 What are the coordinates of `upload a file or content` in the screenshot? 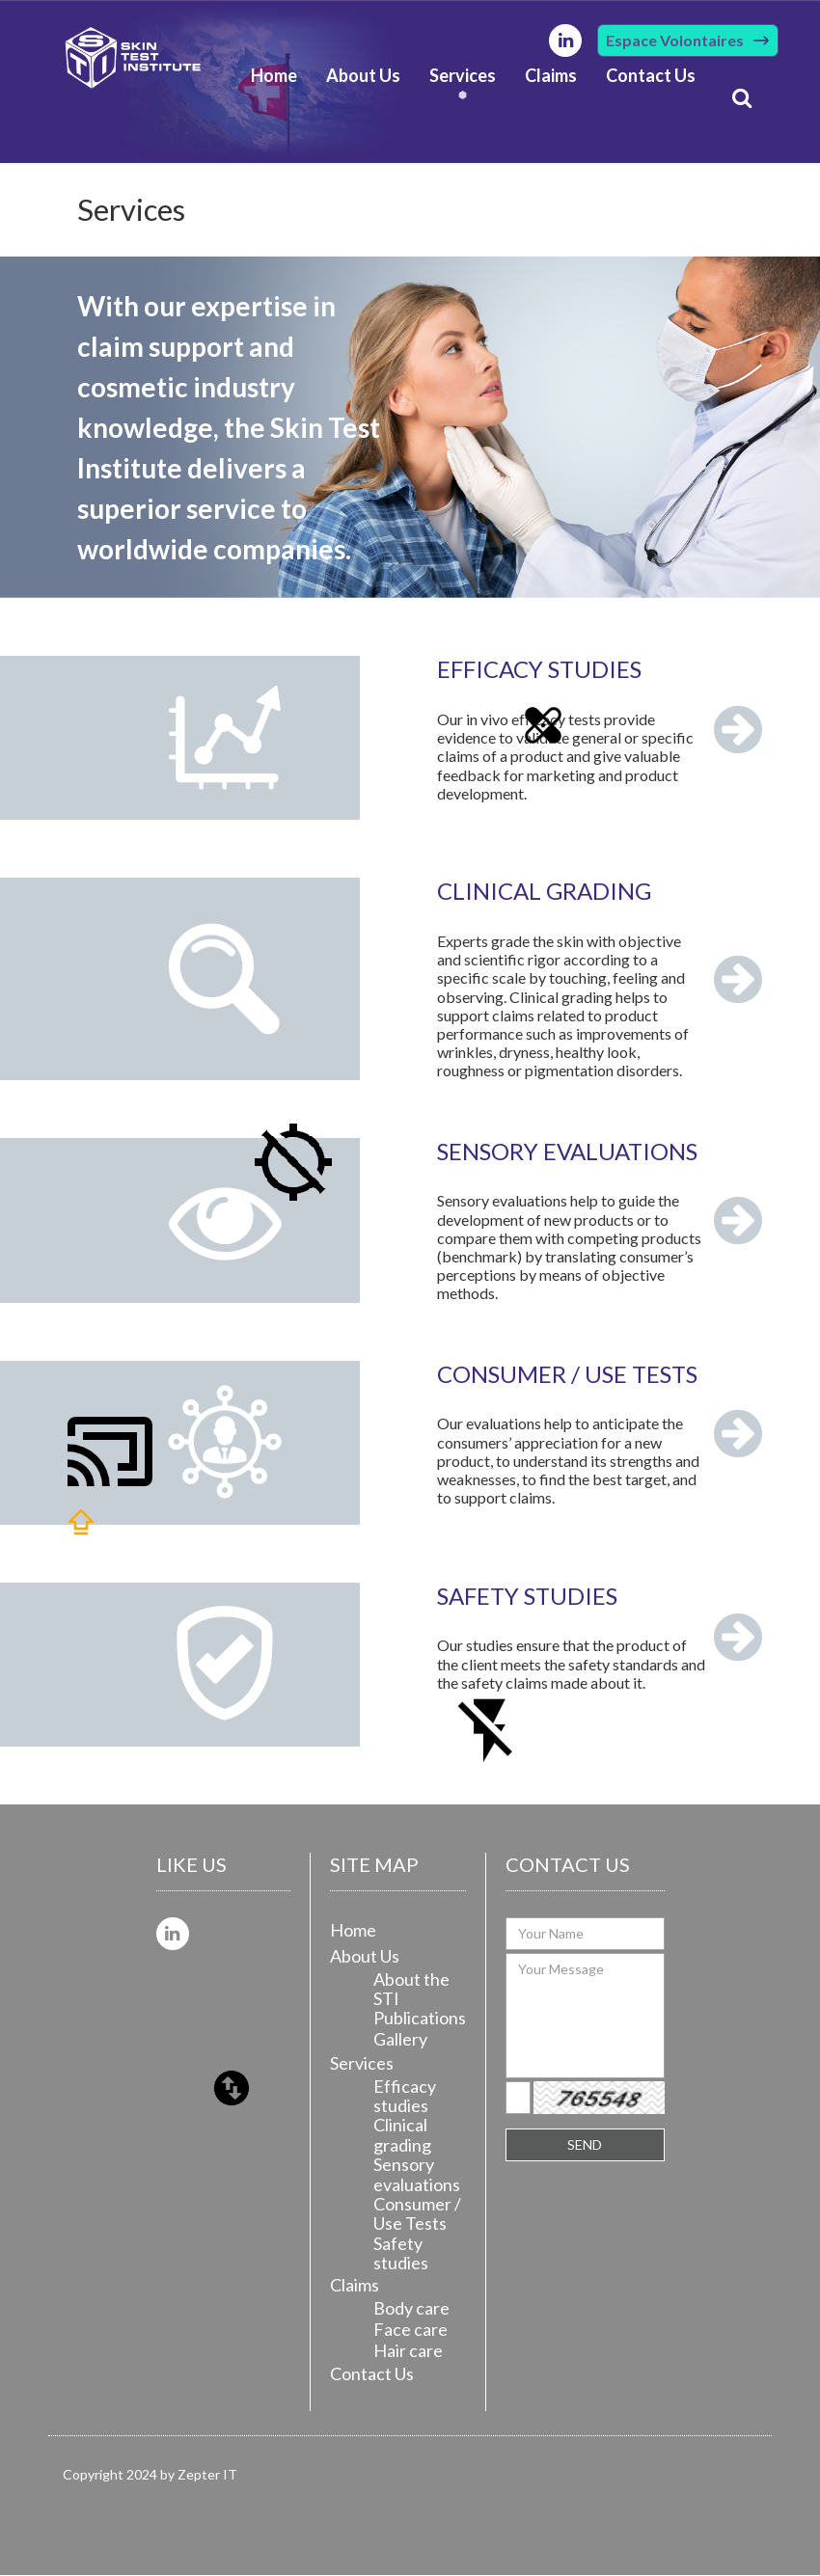 It's located at (81, 1523).